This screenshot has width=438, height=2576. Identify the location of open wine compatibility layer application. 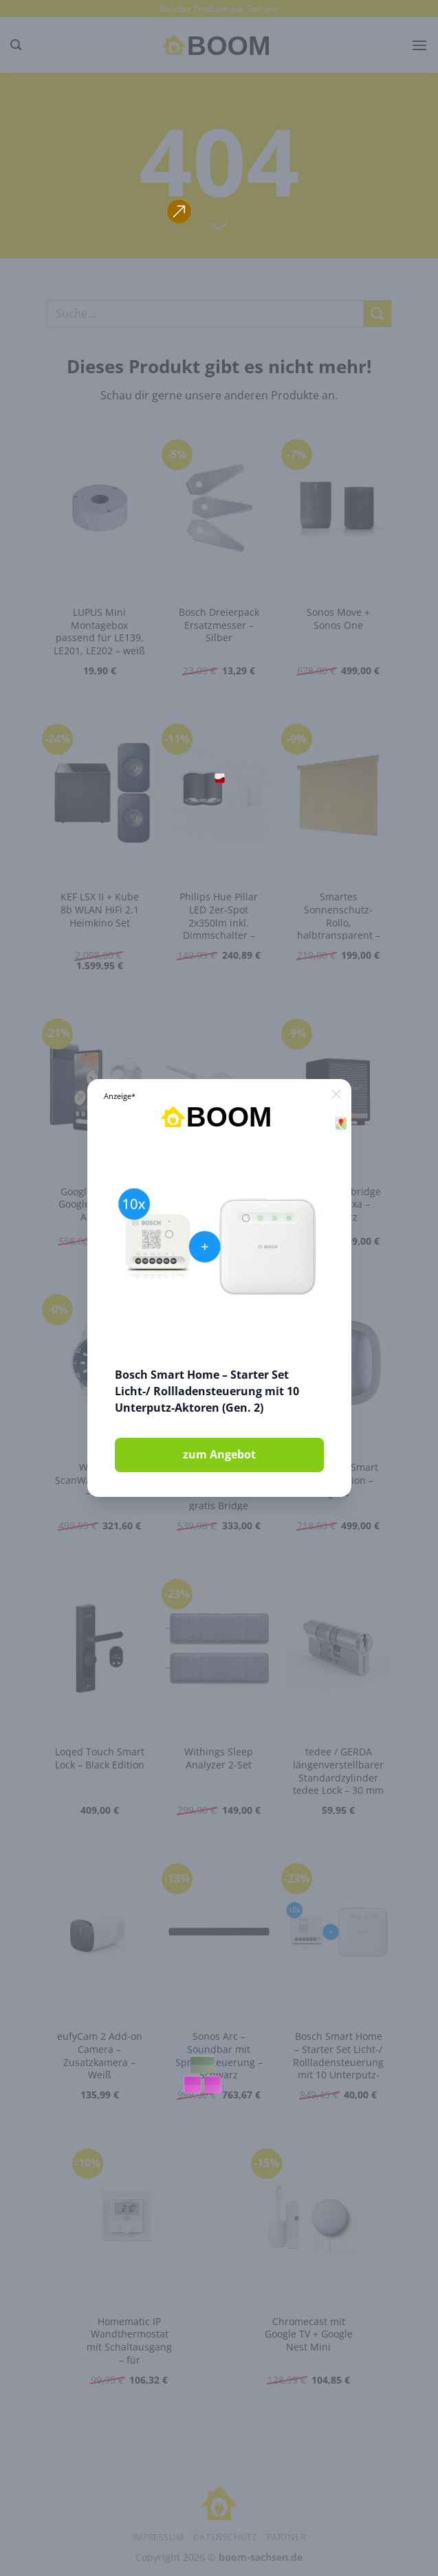
(219, 778).